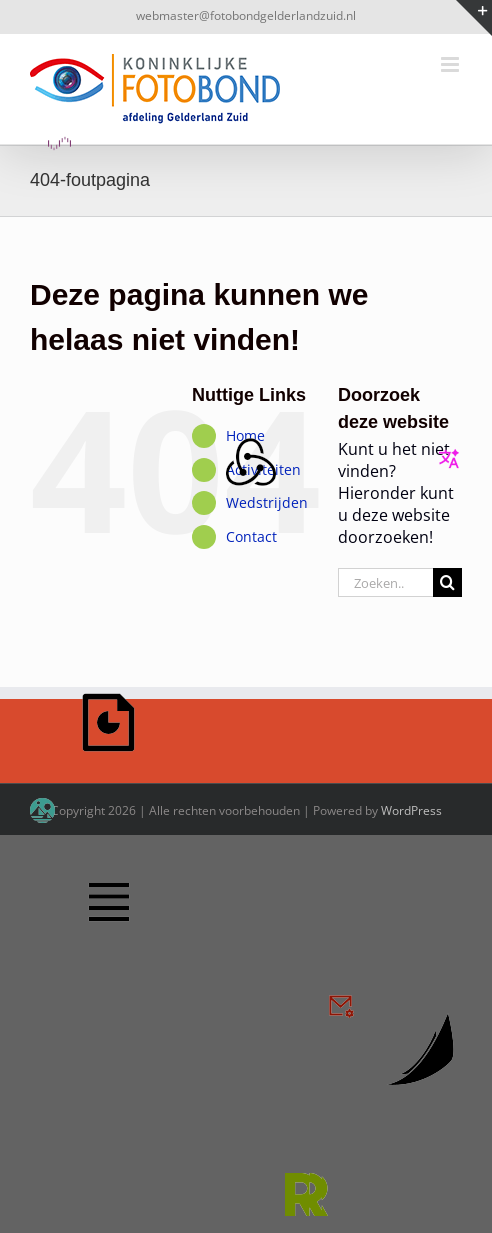 The width and height of the screenshot is (492, 1233). Describe the element at coordinates (59, 143) in the screenshot. I see `unraid server management application` at that location.